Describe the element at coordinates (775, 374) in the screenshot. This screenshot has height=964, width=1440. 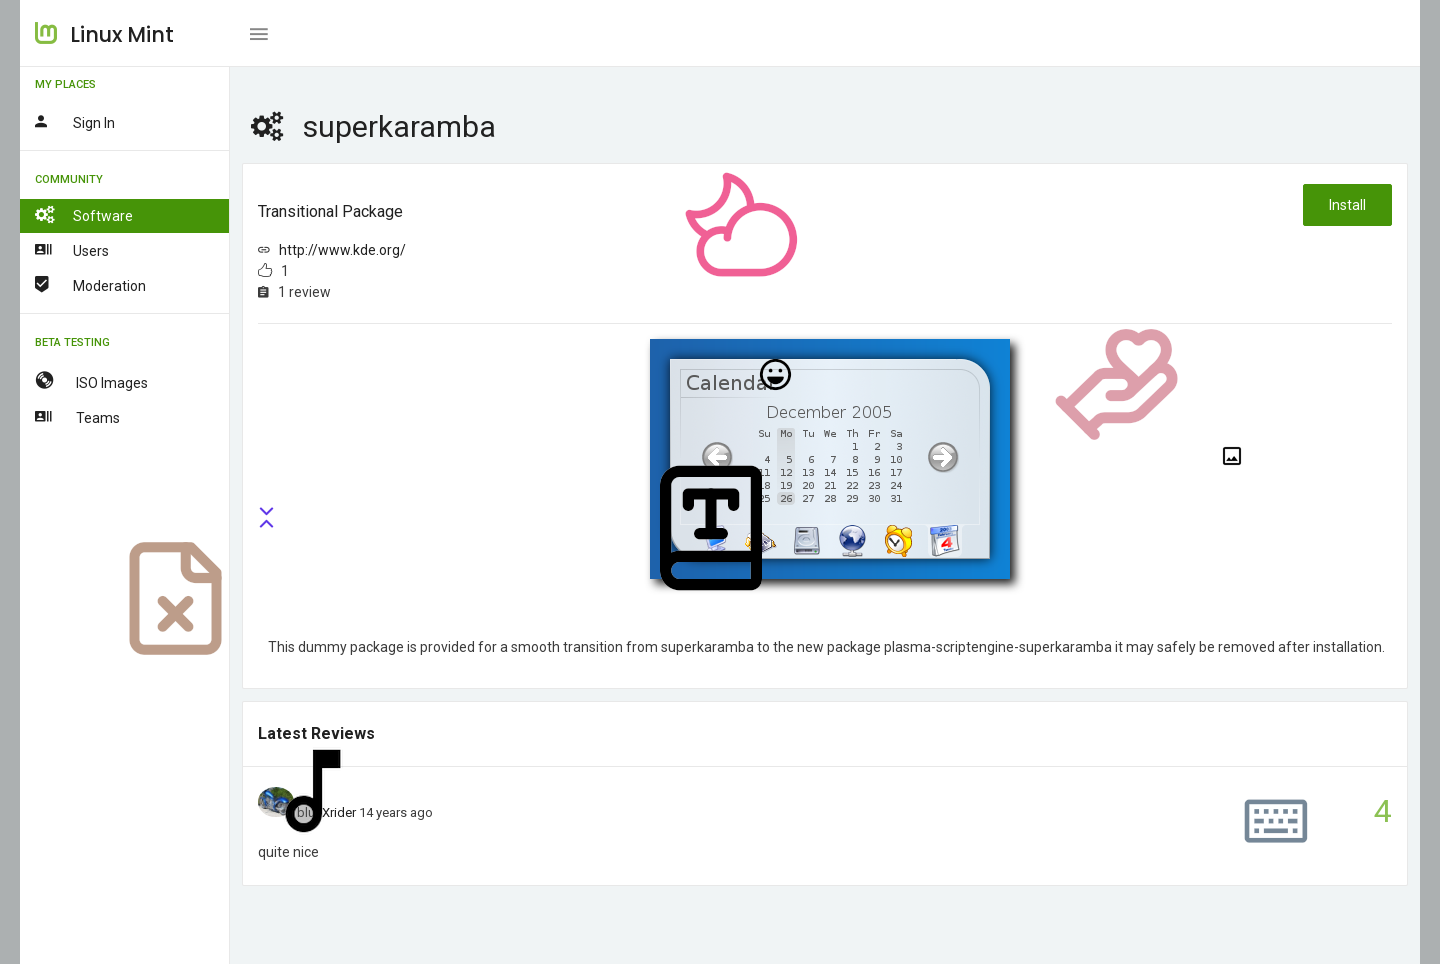
I see `react with laughter to a message or post` at that location.